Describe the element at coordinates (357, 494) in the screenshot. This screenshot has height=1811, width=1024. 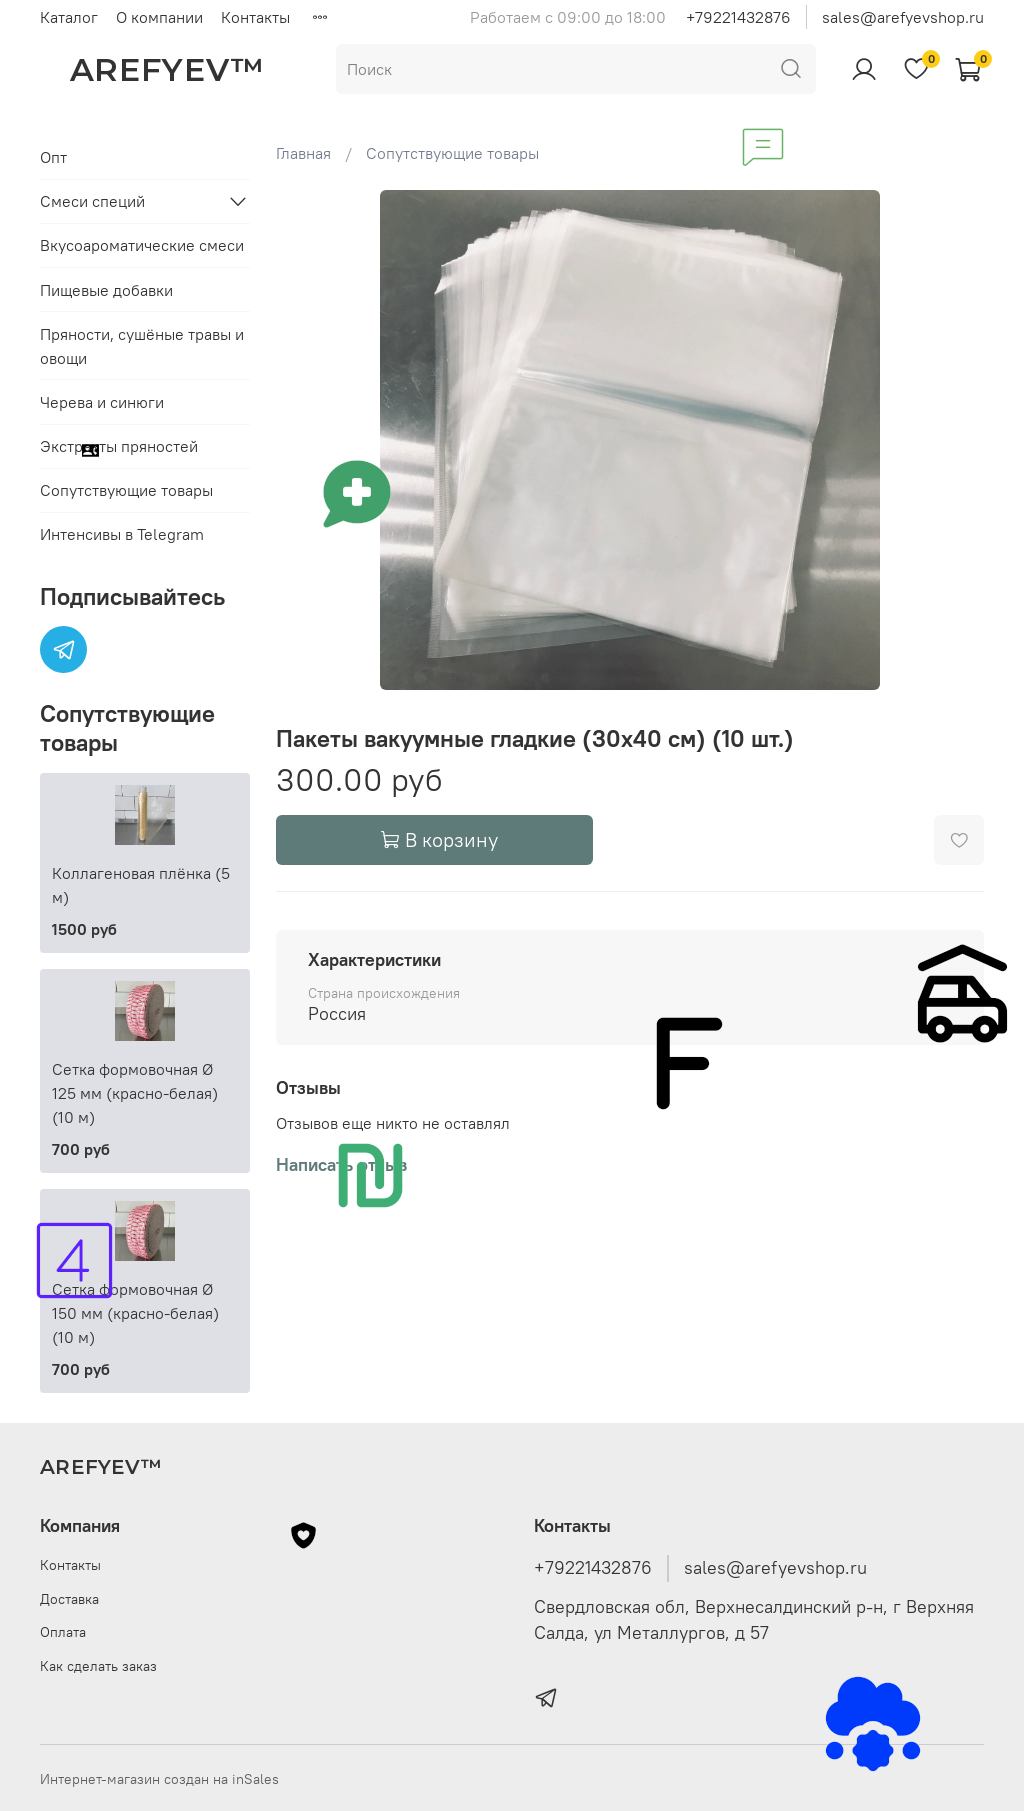
I see `access medical chat or health support` at that location.